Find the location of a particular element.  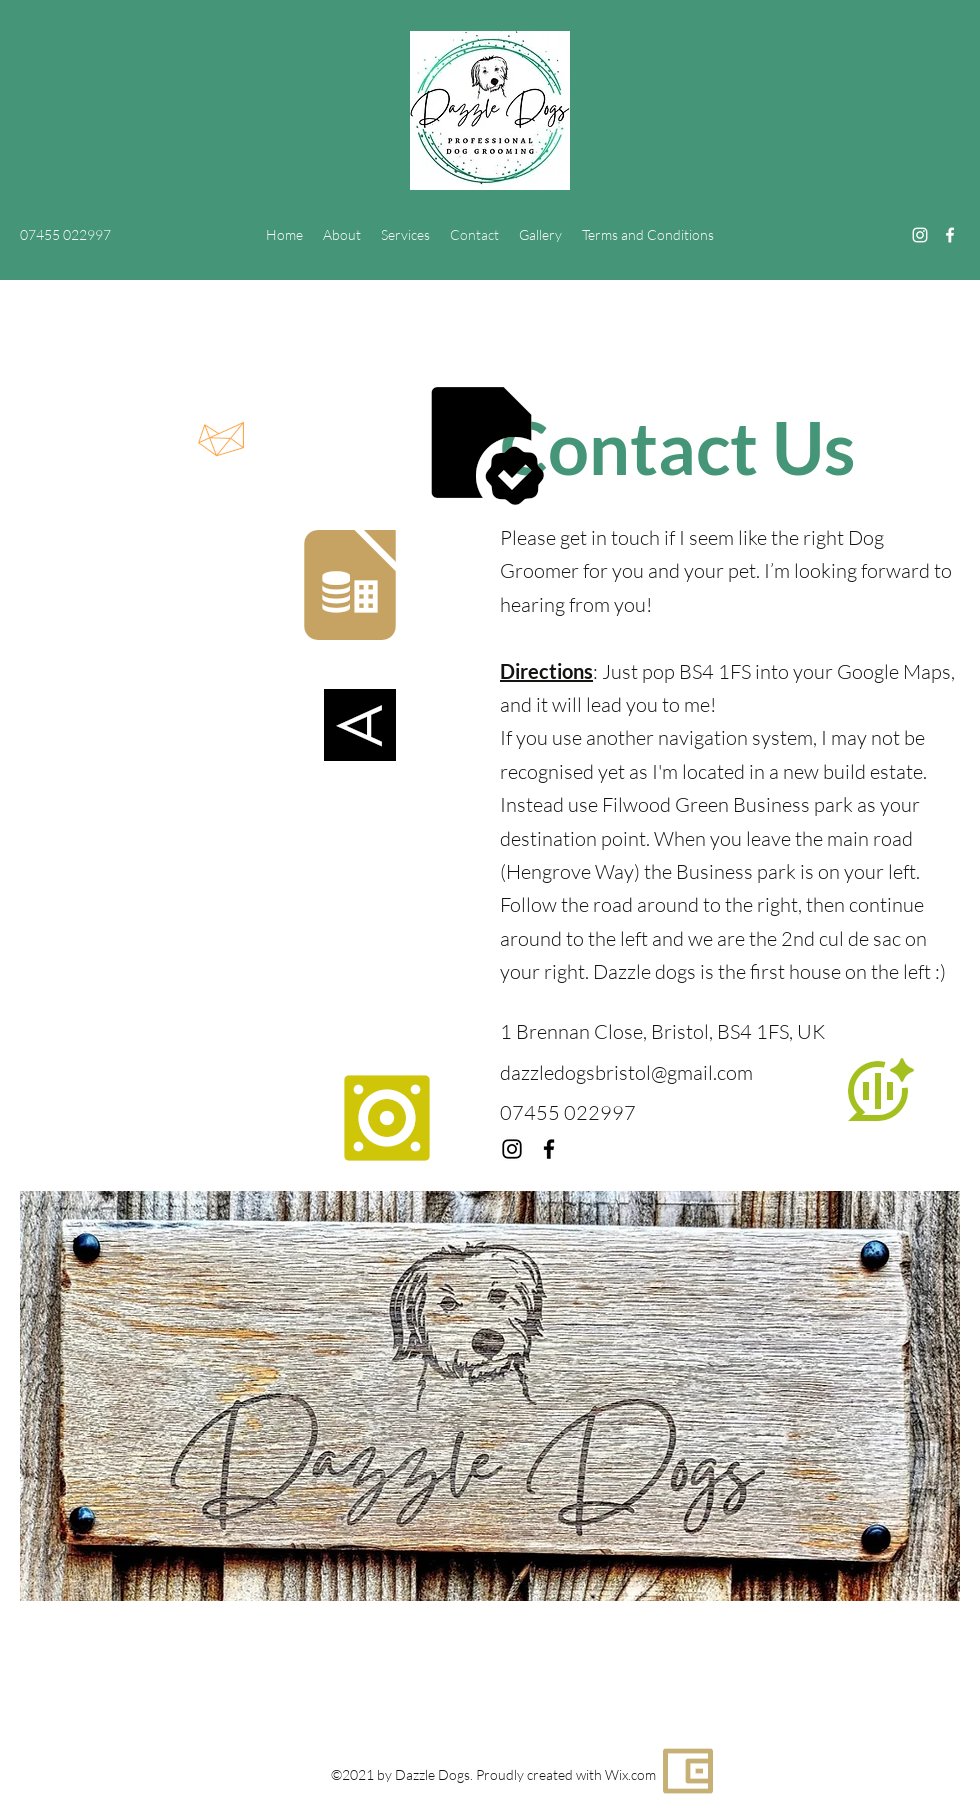

view verified contract or document is located at coordinates (481, 442).